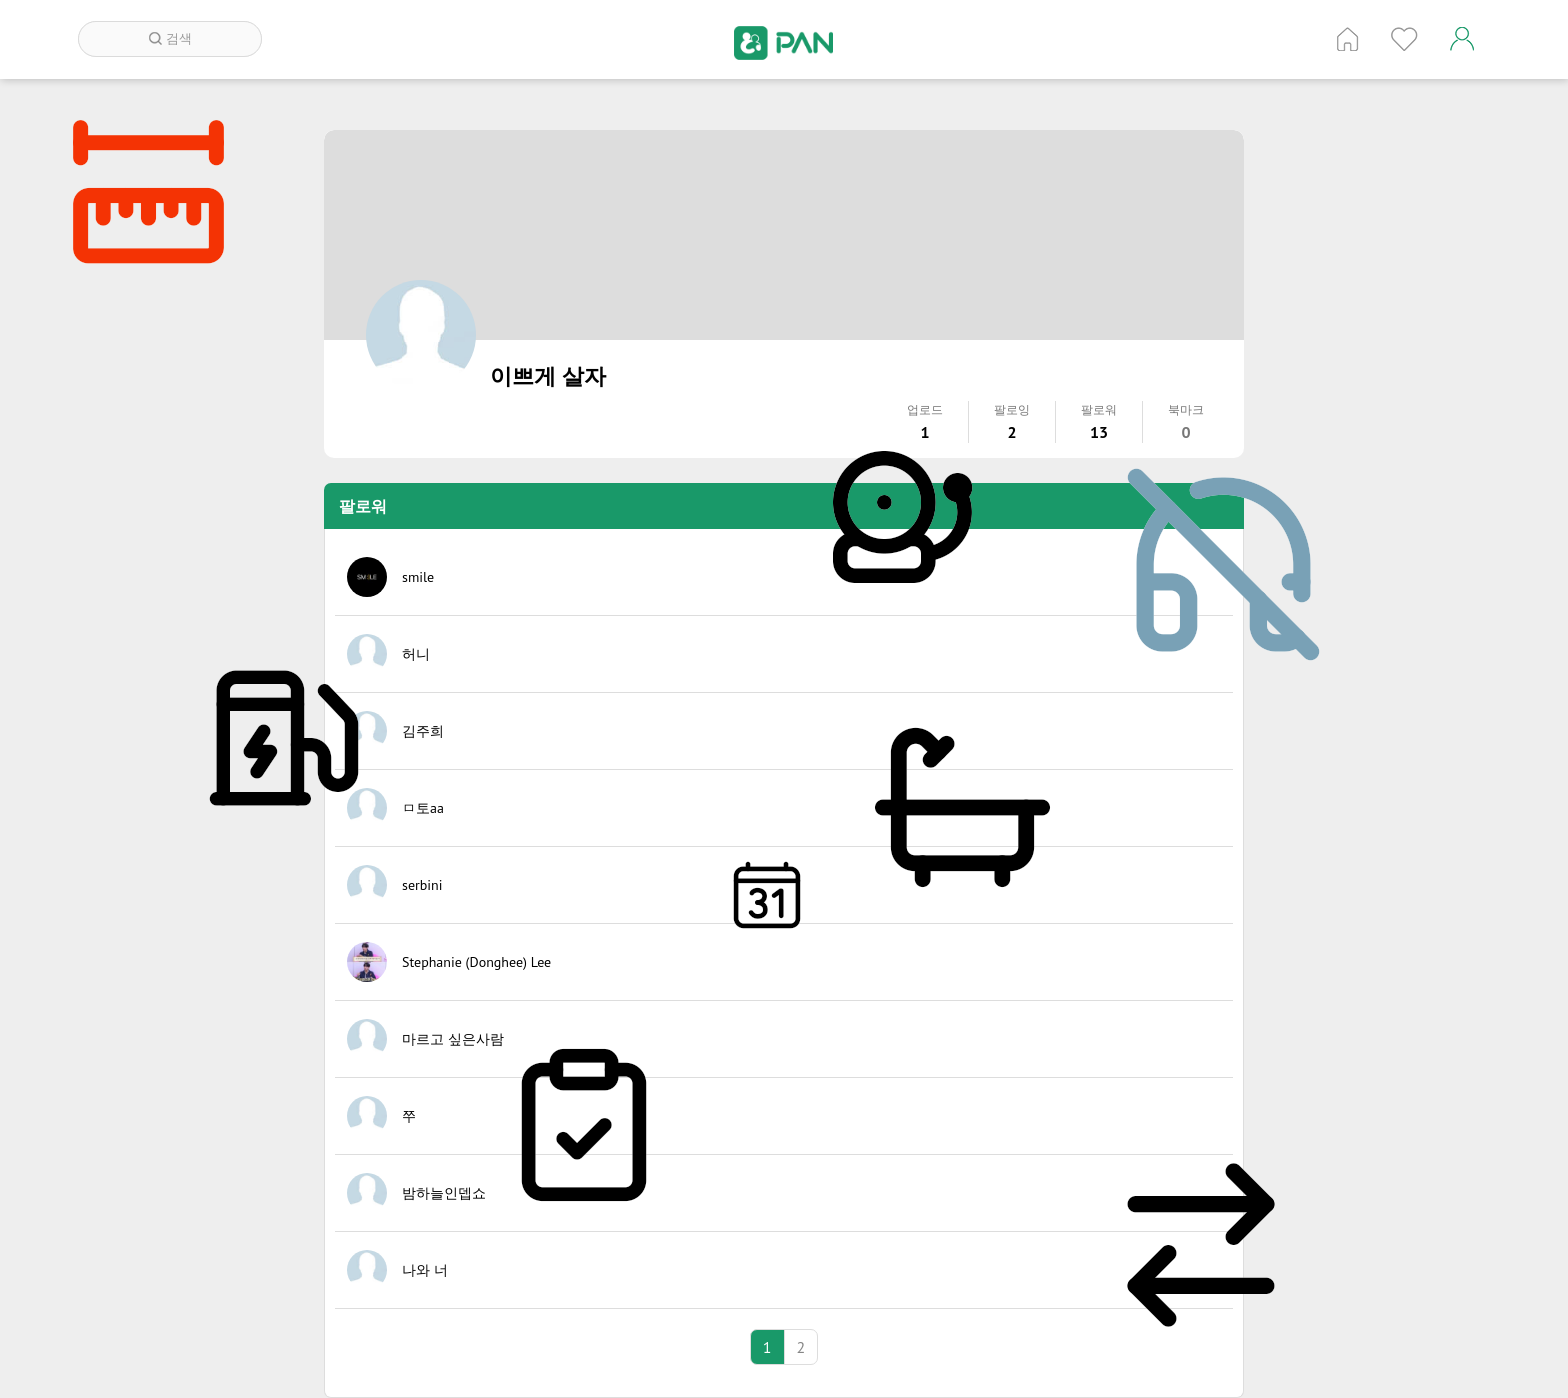  Describe the element at coordinates (962, 807) in the screenshot. I see `bathroom amenity indicator` at that location.